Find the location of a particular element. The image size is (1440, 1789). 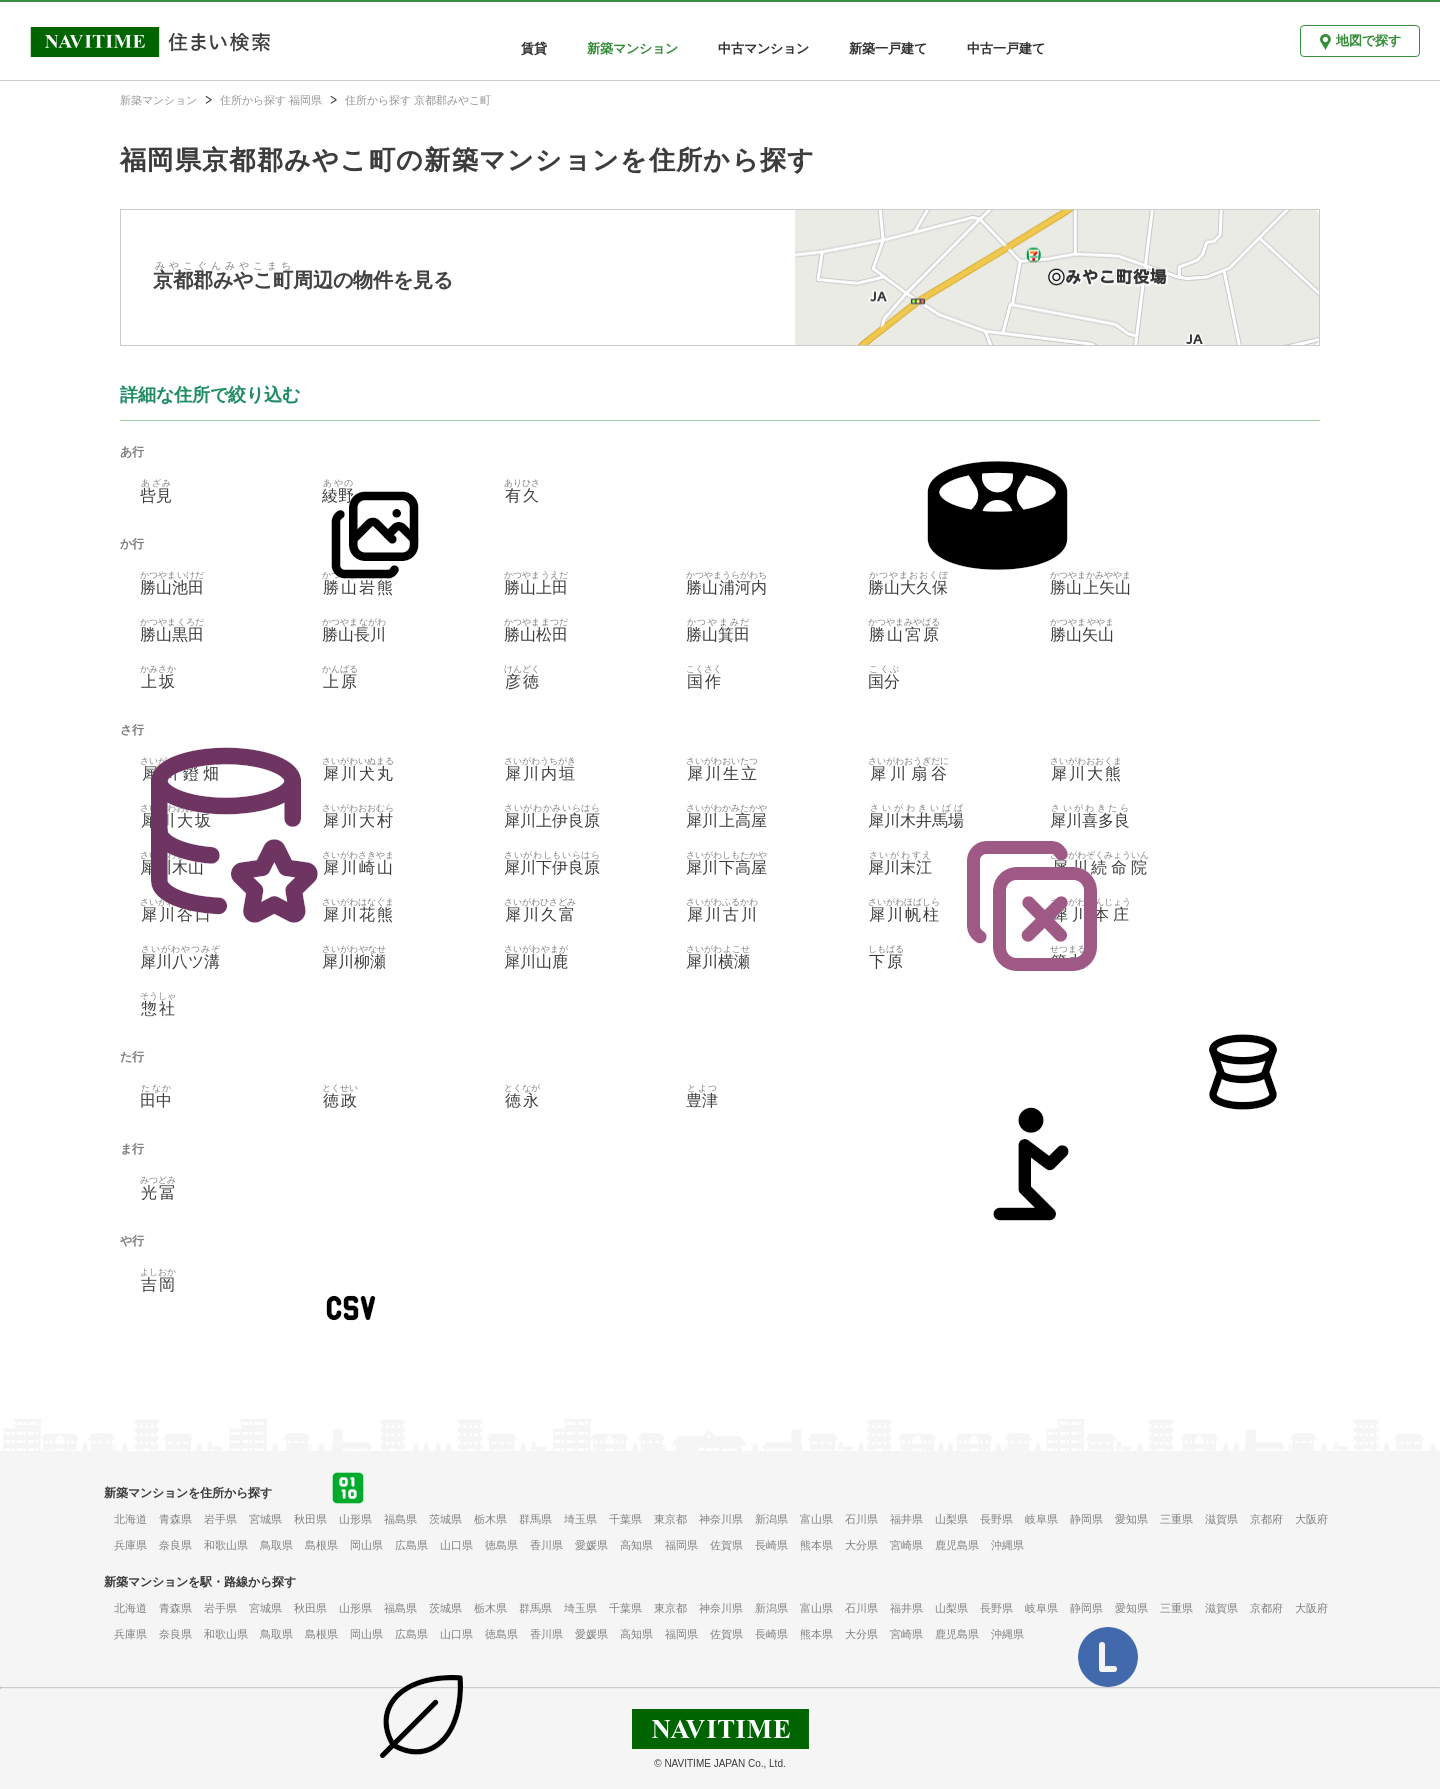

view binary or raw data is located at coordinates (348, 1488).